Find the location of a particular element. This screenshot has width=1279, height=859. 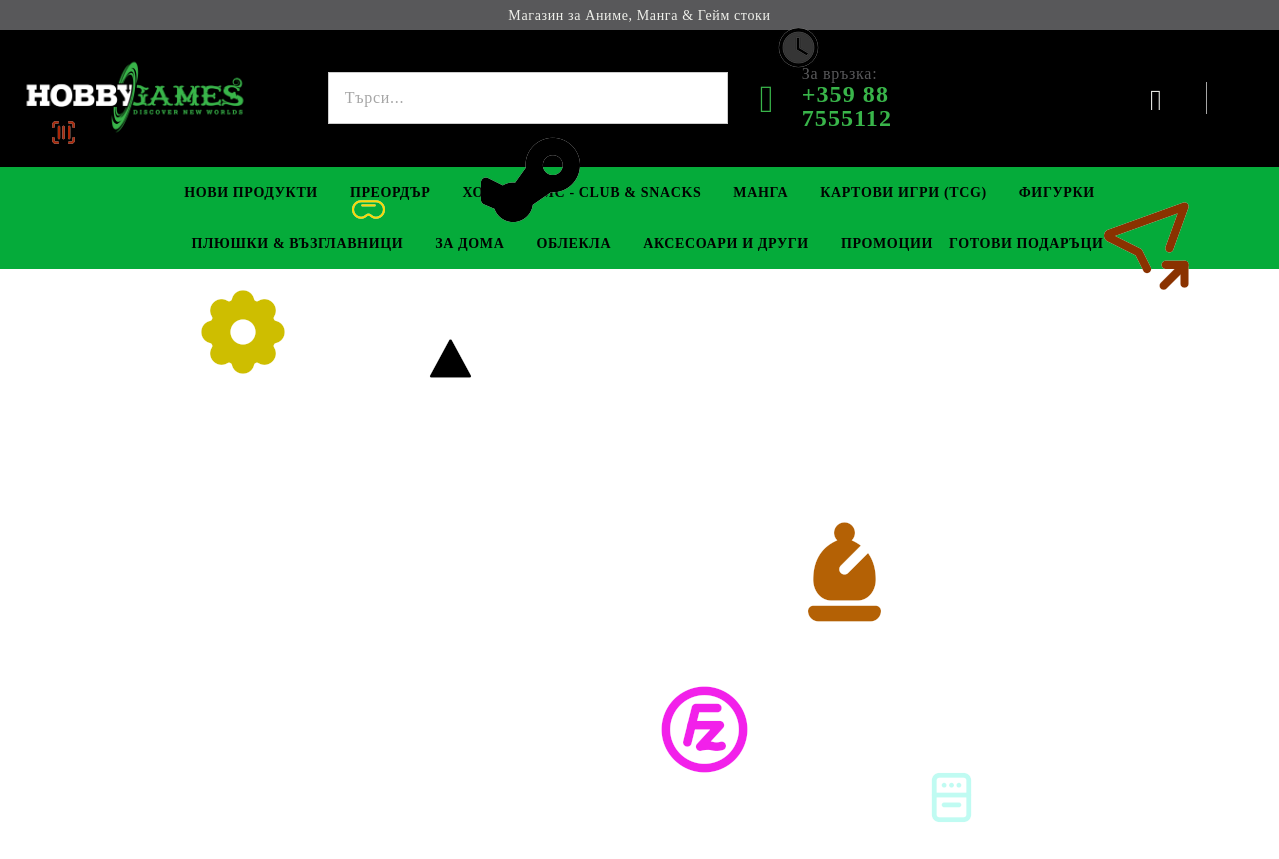

view time or clock settings is located at coordinates (798, 47).